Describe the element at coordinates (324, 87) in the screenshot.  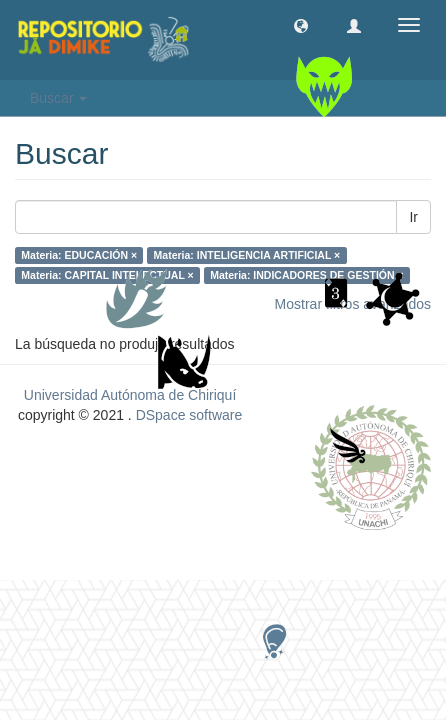
I see `select imp or demon character` at that location.